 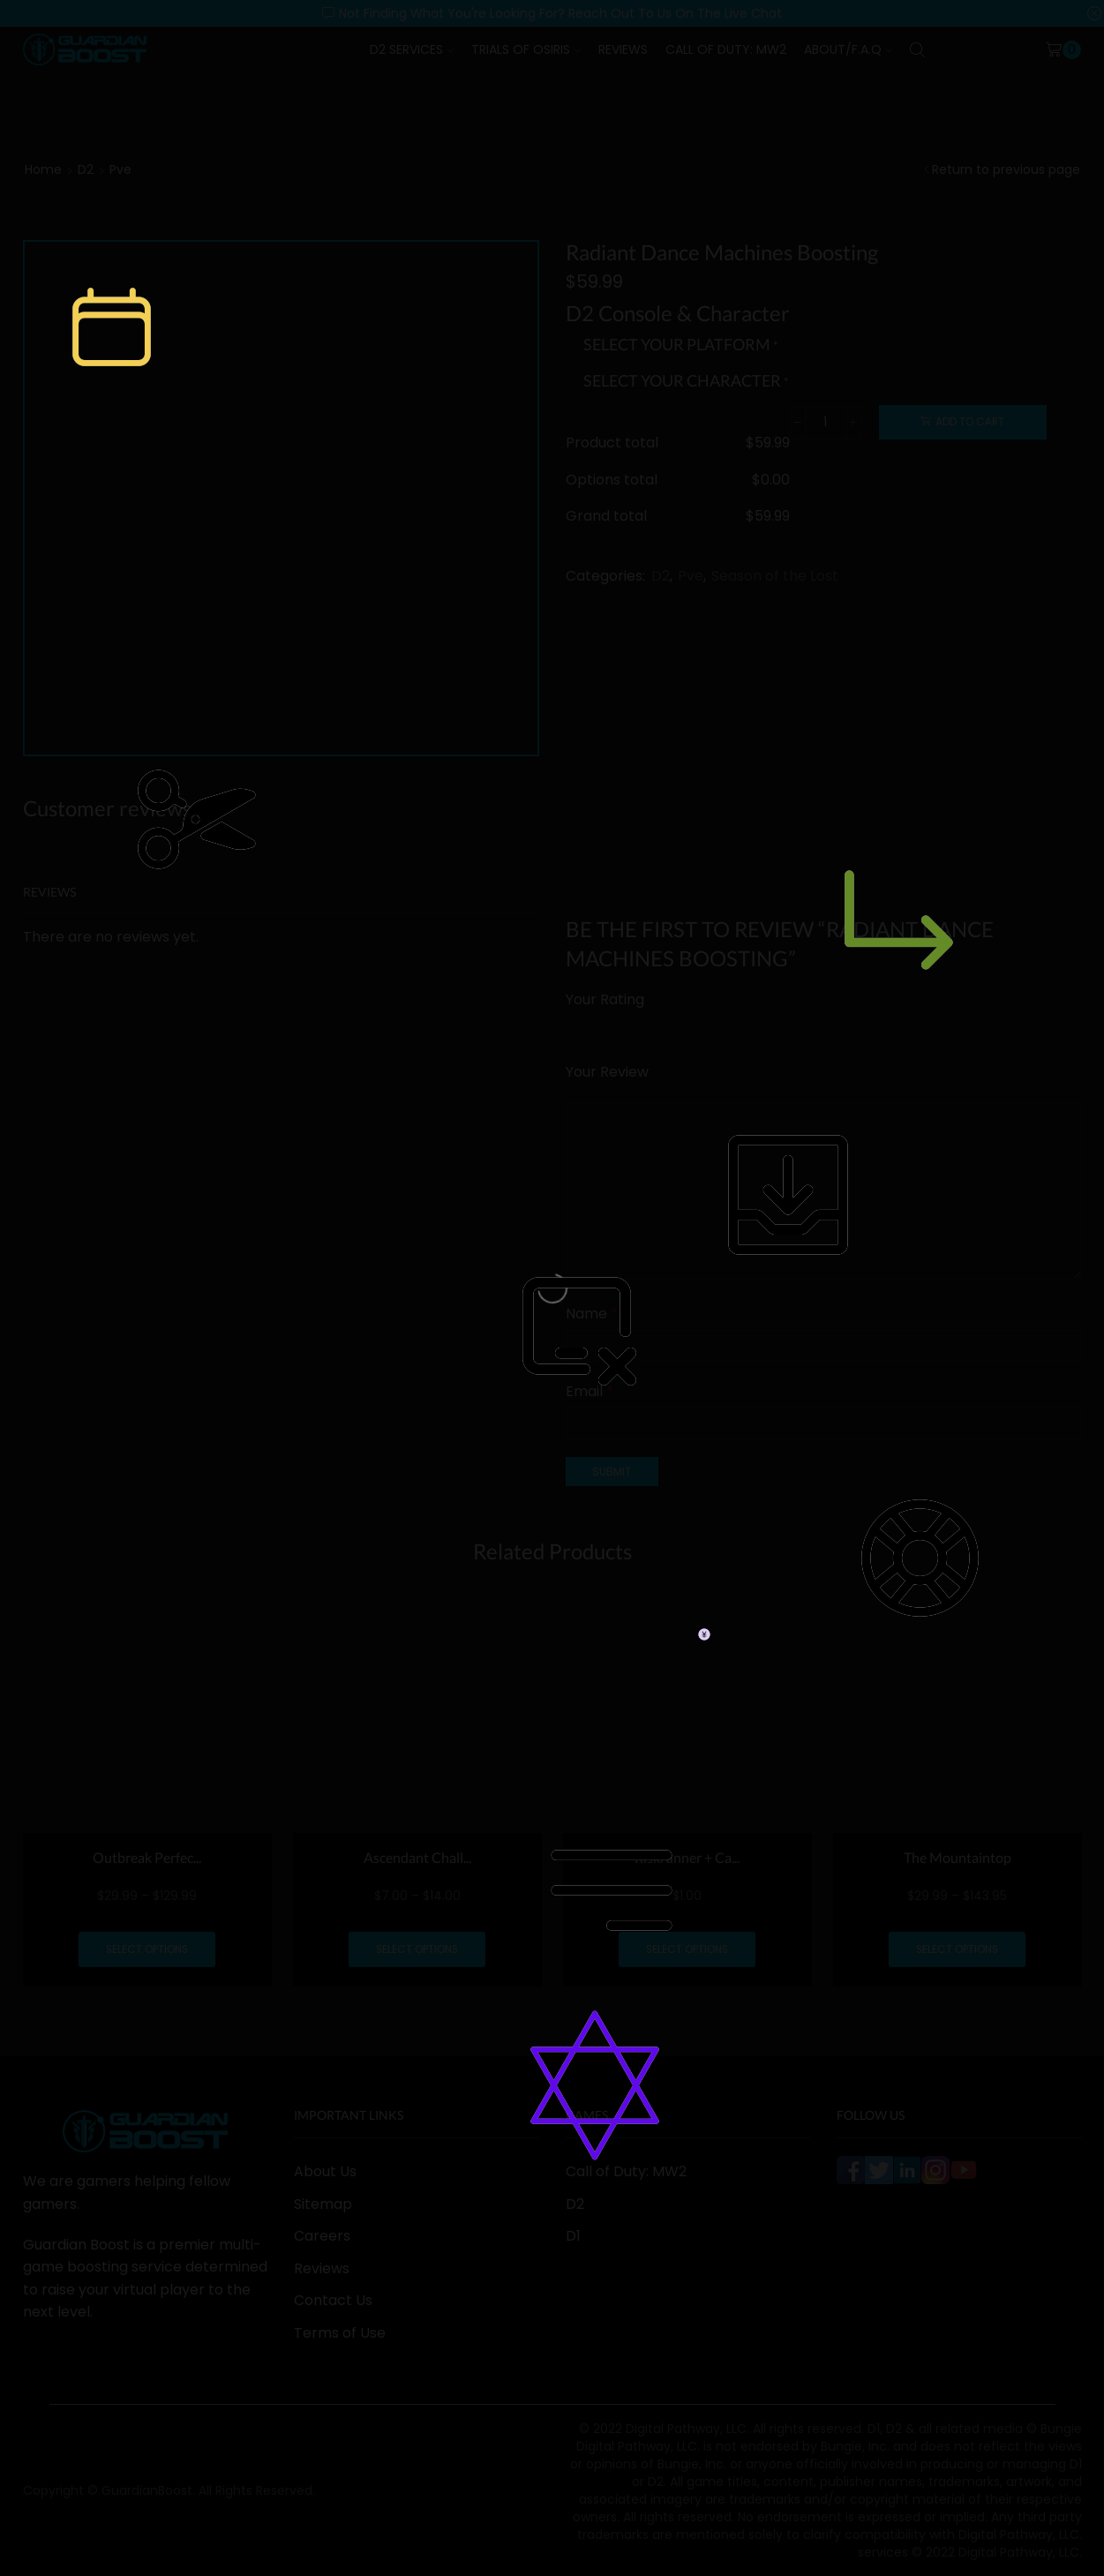 I want to click on view price in japanese yen, so click(x=704, y=1634).